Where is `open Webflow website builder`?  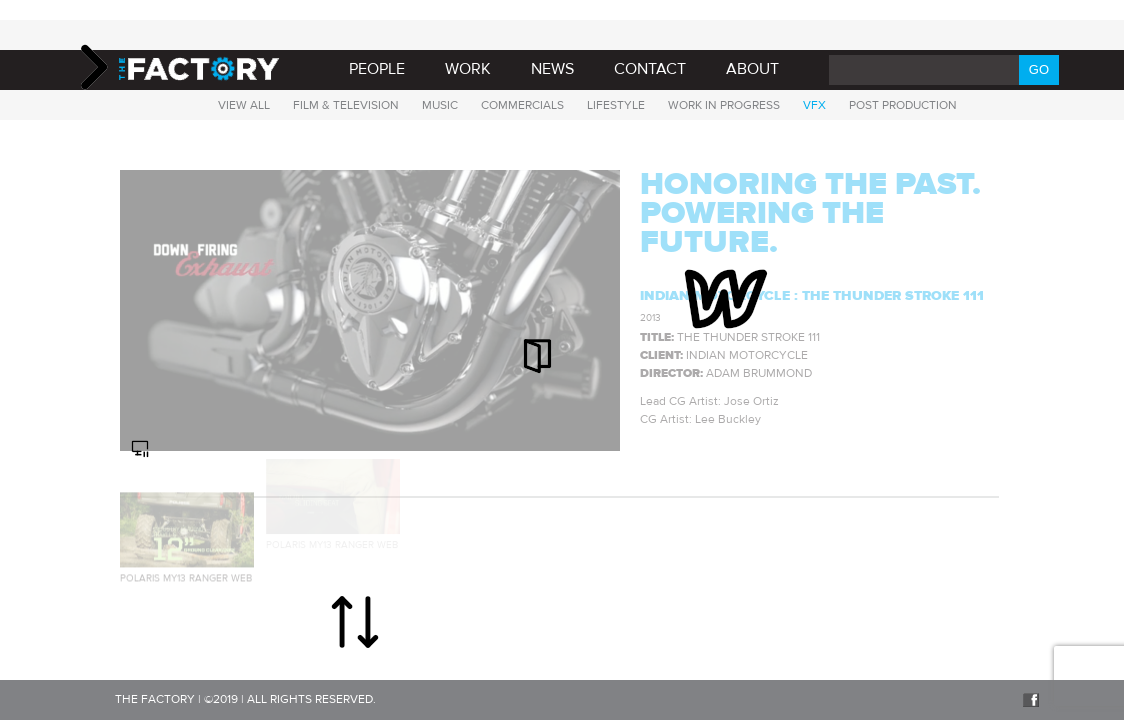
open Webflow website builder is located at coordinates (724, 297).